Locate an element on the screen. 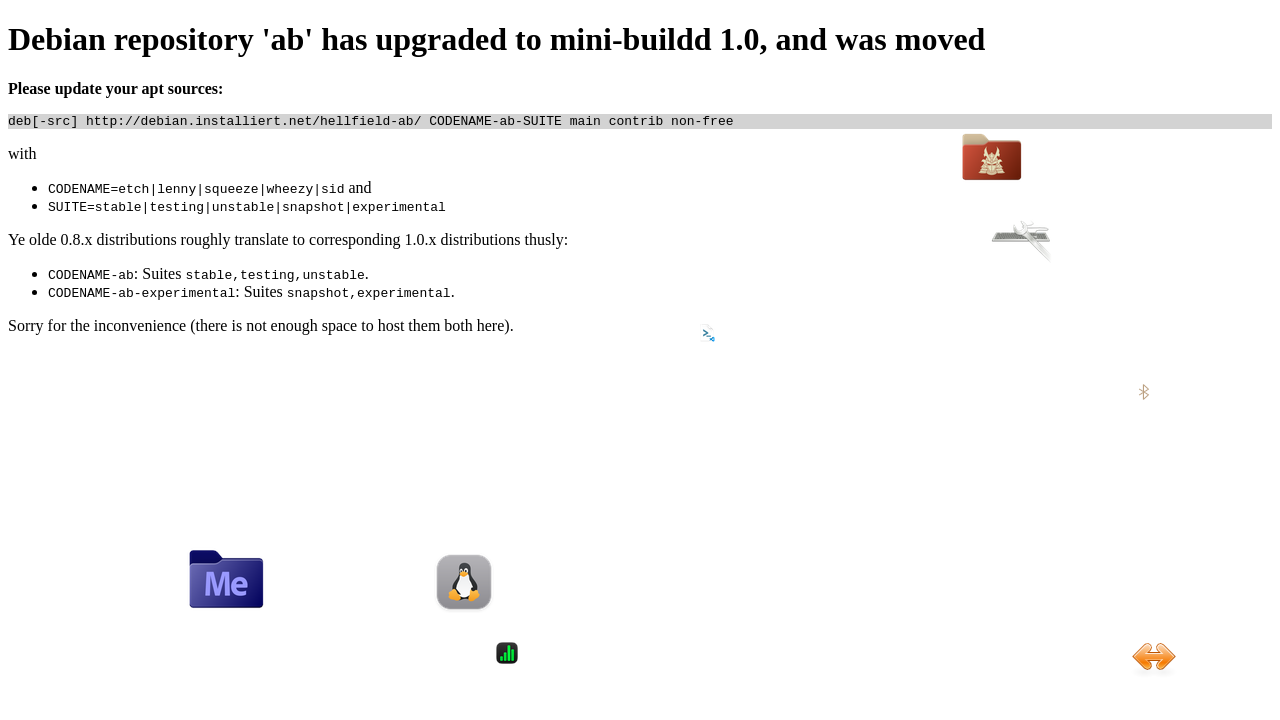 The width and height of the screenshot is (1280, 720). access linux system preferences is located at coordinates (464, 583).